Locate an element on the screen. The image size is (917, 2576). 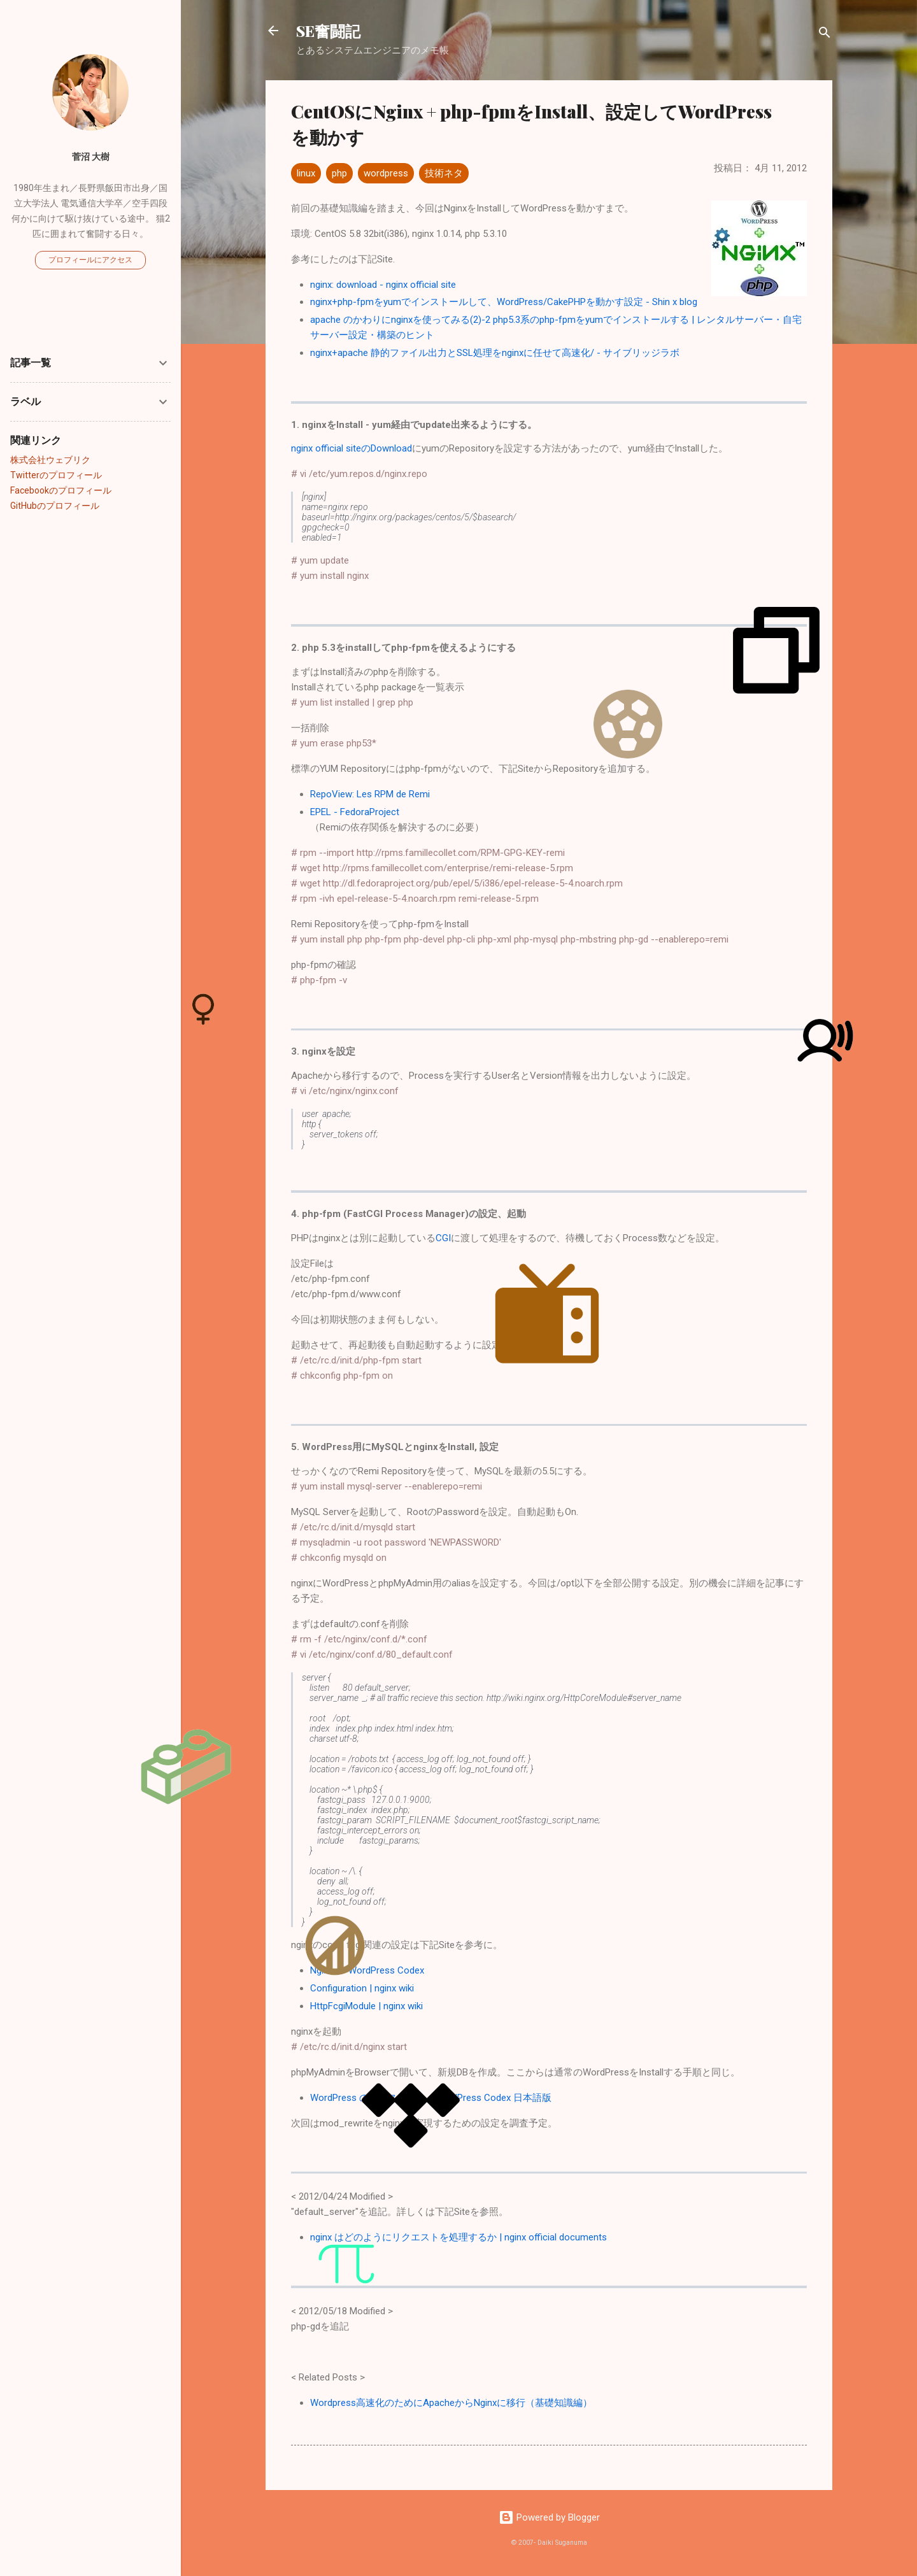
indicates female gender option is located at coordinates (203, 1009).